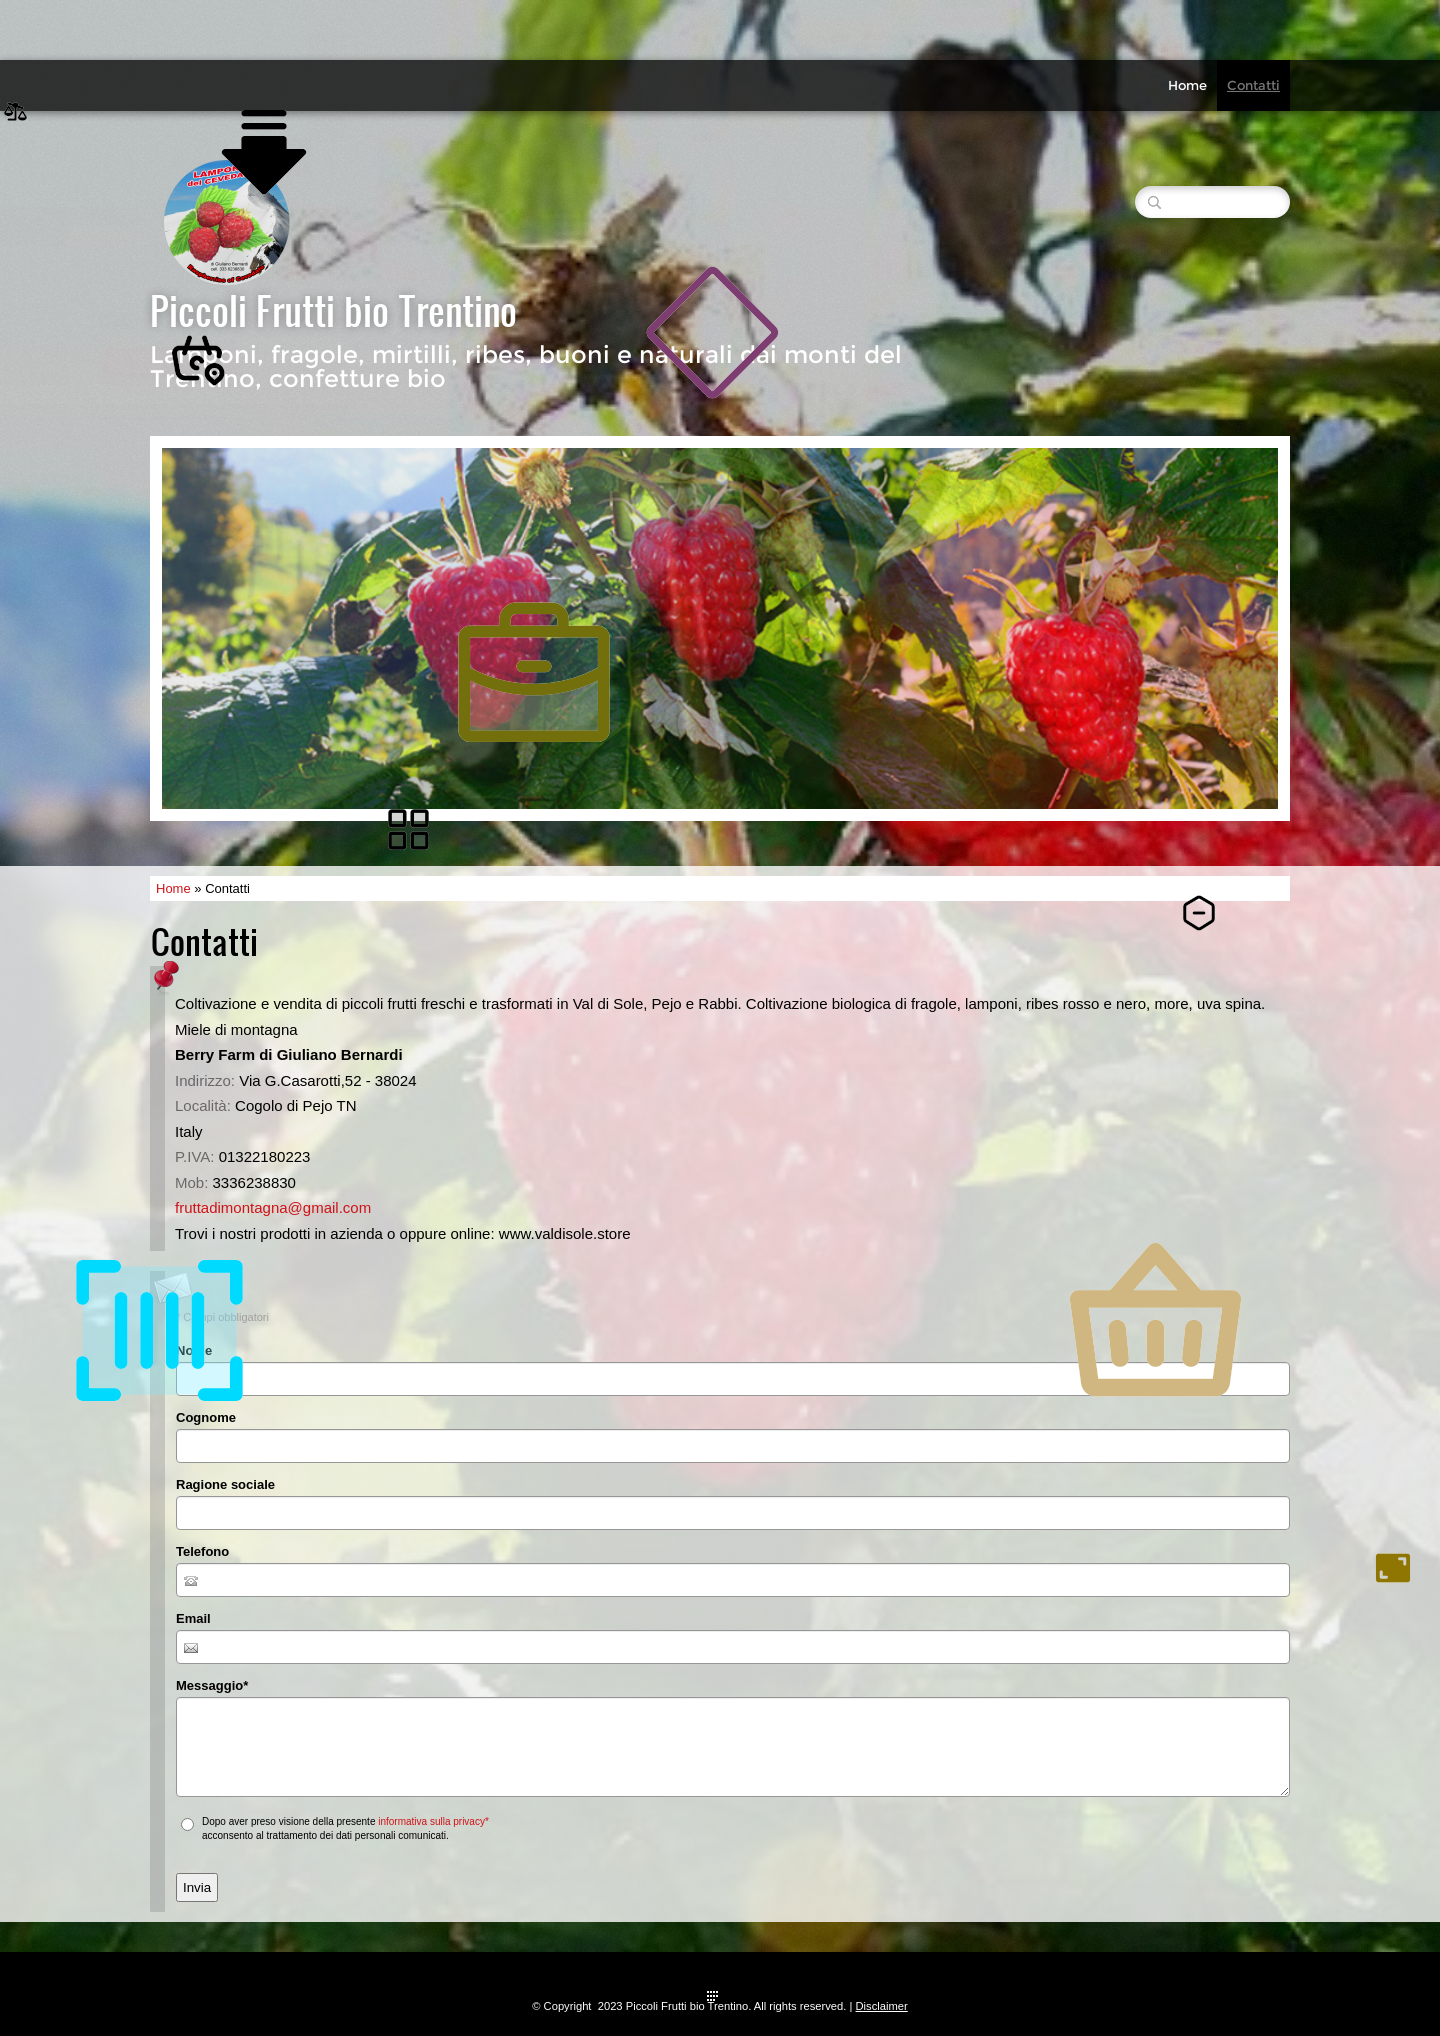  Describe the element at coordinates (1199, 913) in the screenshot. I see `remove item from collection` at that location.